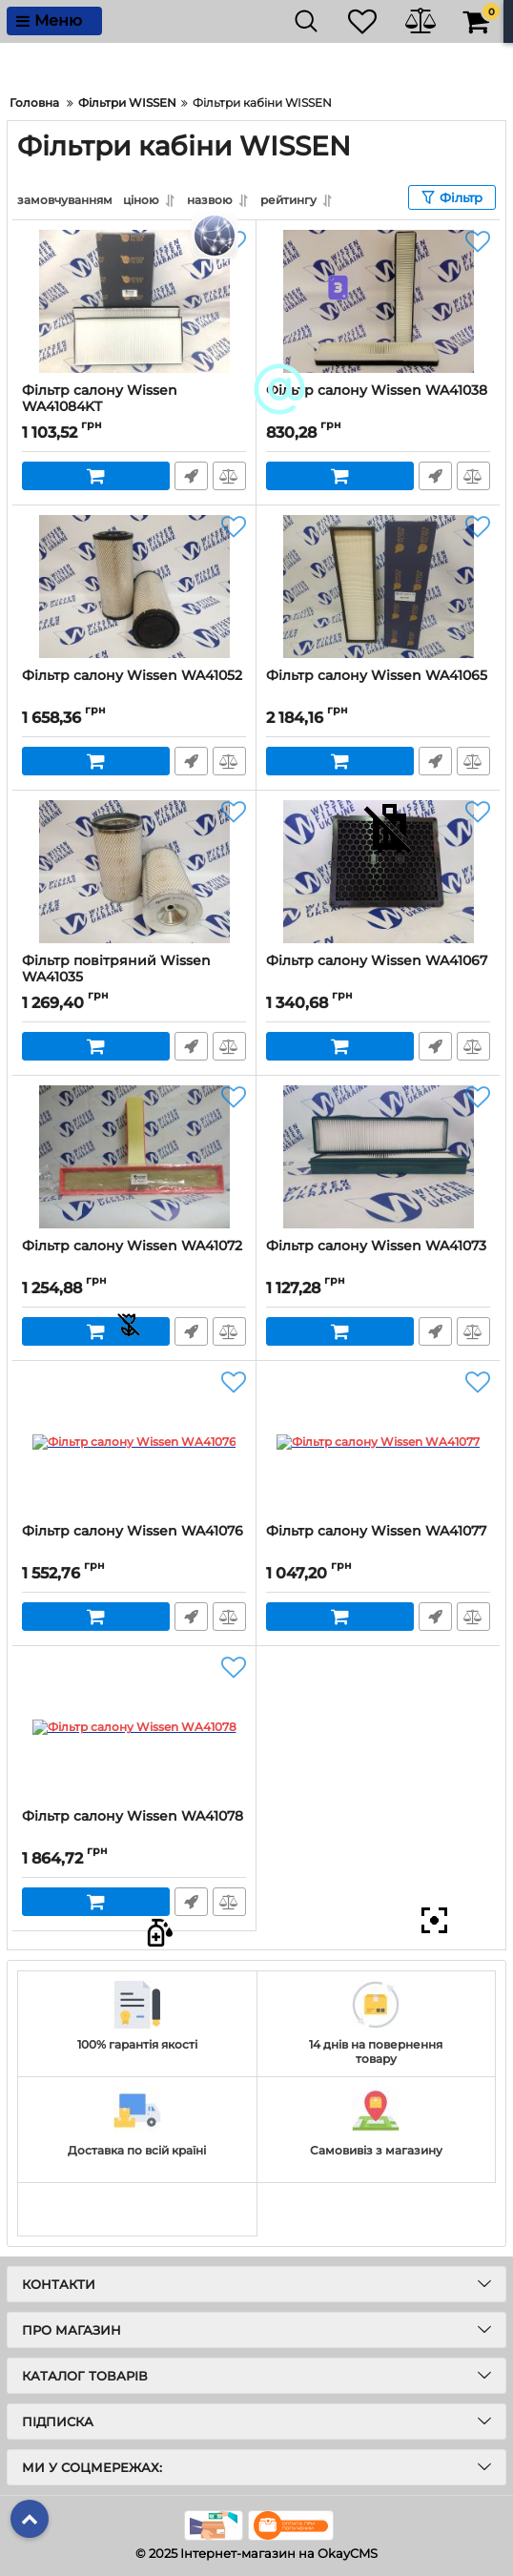  Describe the element at coordinates (129, 1325) in the screenshot. I see `disable macro or close-up camera mode` at that location.